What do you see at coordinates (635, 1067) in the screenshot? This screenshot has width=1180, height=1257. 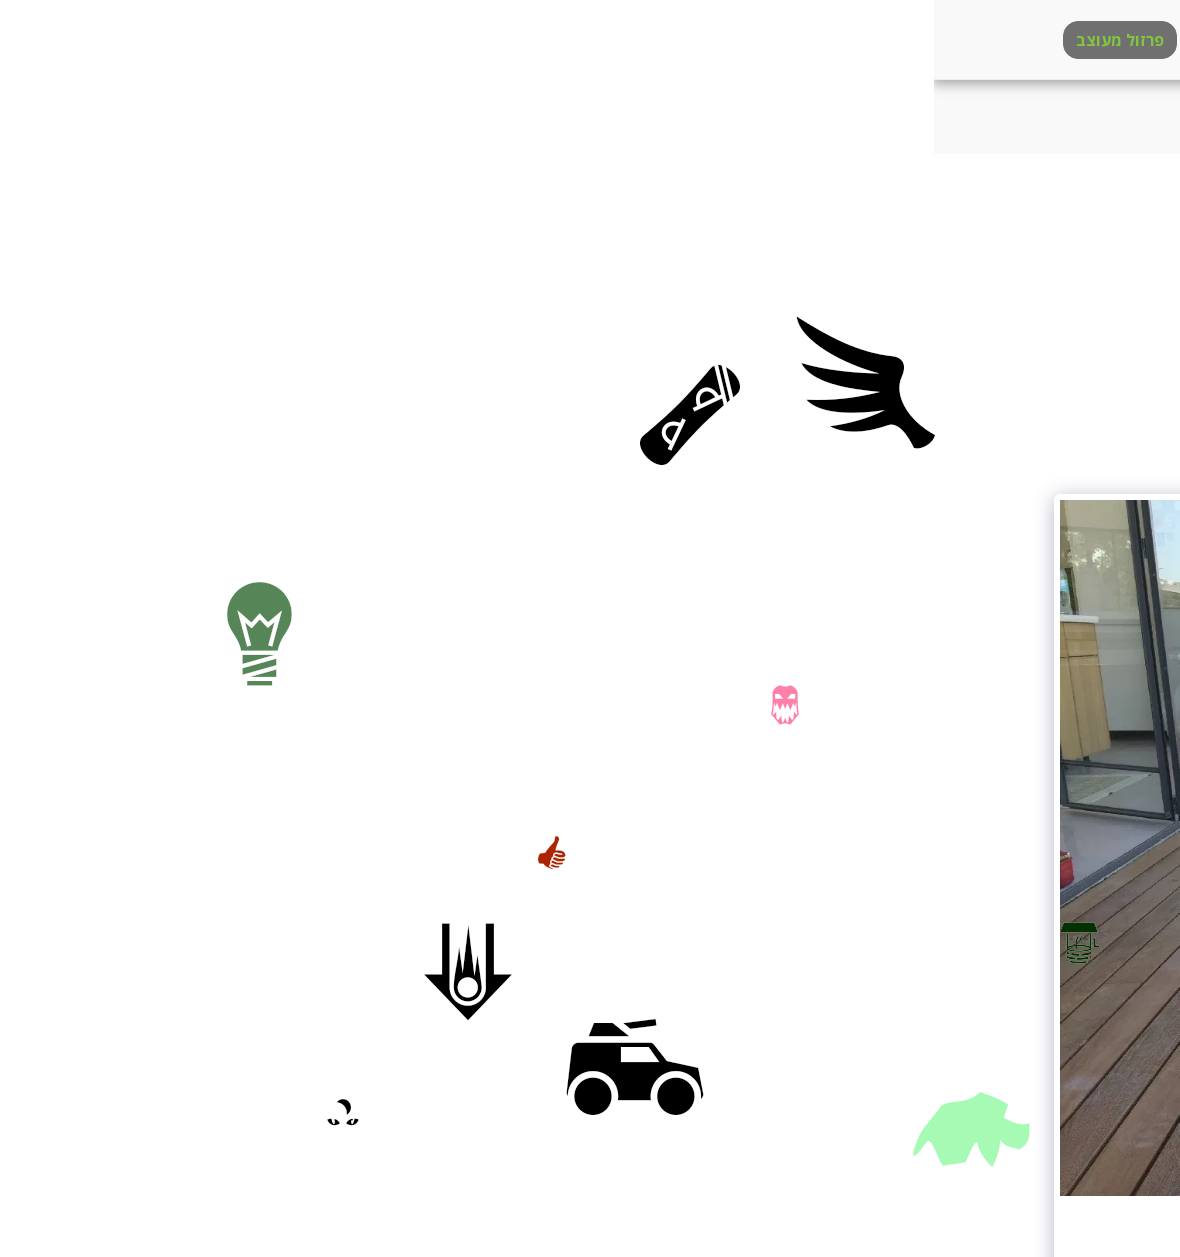 I see `select jeep or off-road vehicle` at bounding box center [635, 1067].